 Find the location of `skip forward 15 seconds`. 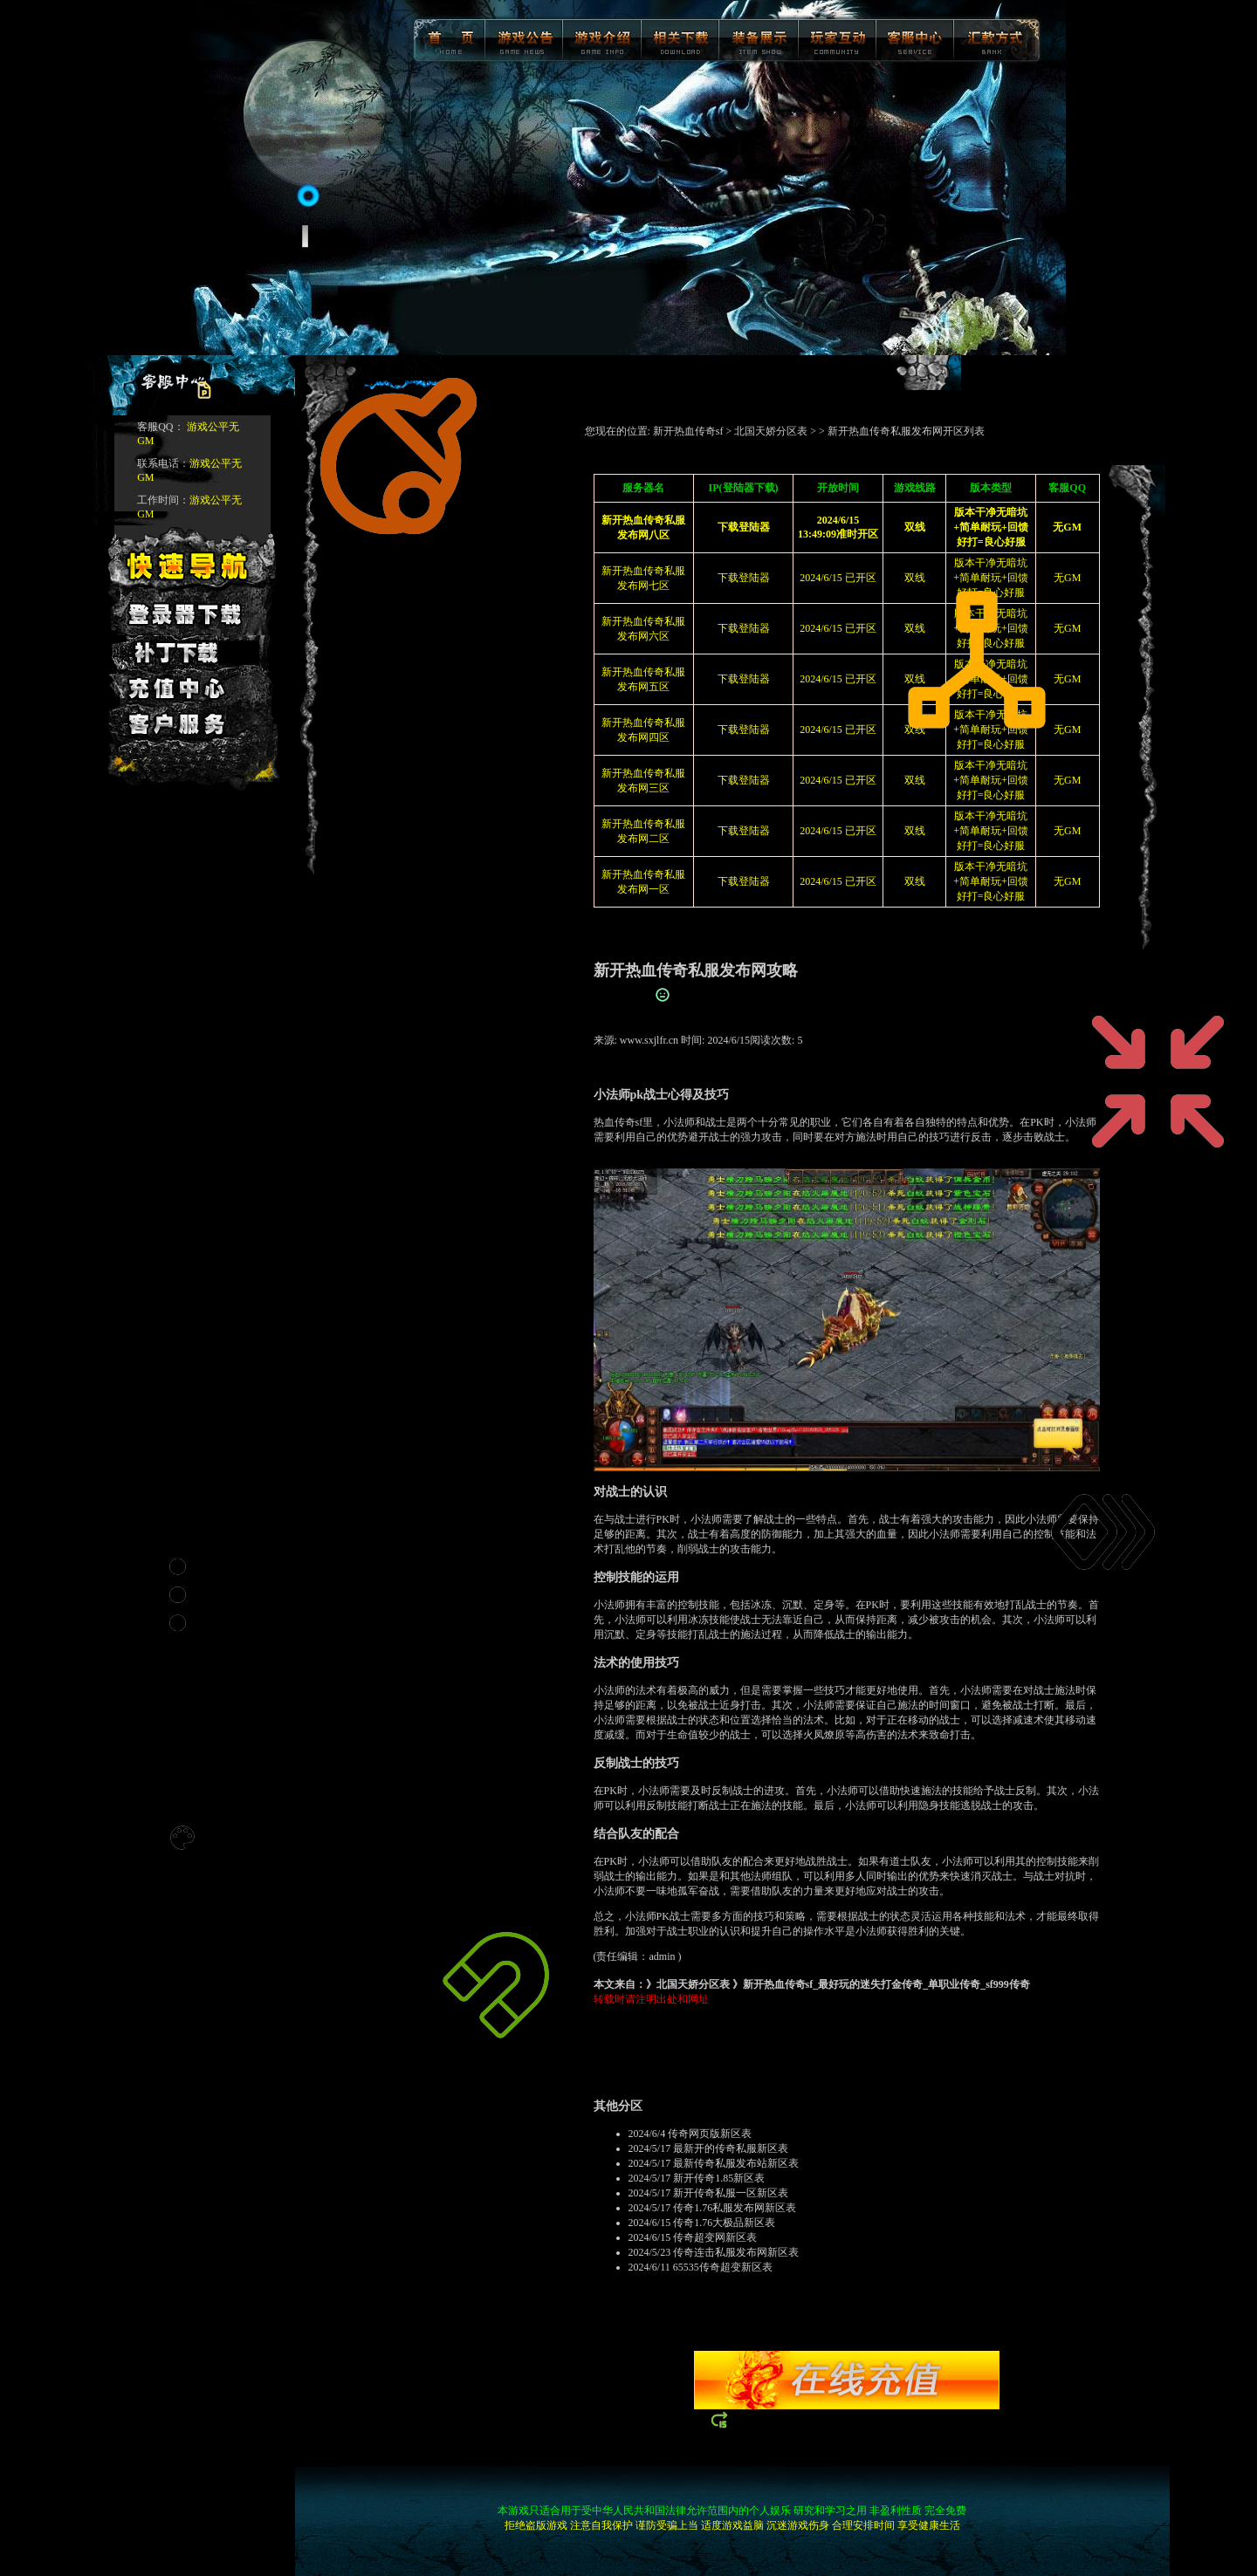

skip forward 15 seconds is located at coordinates (719, 2420).